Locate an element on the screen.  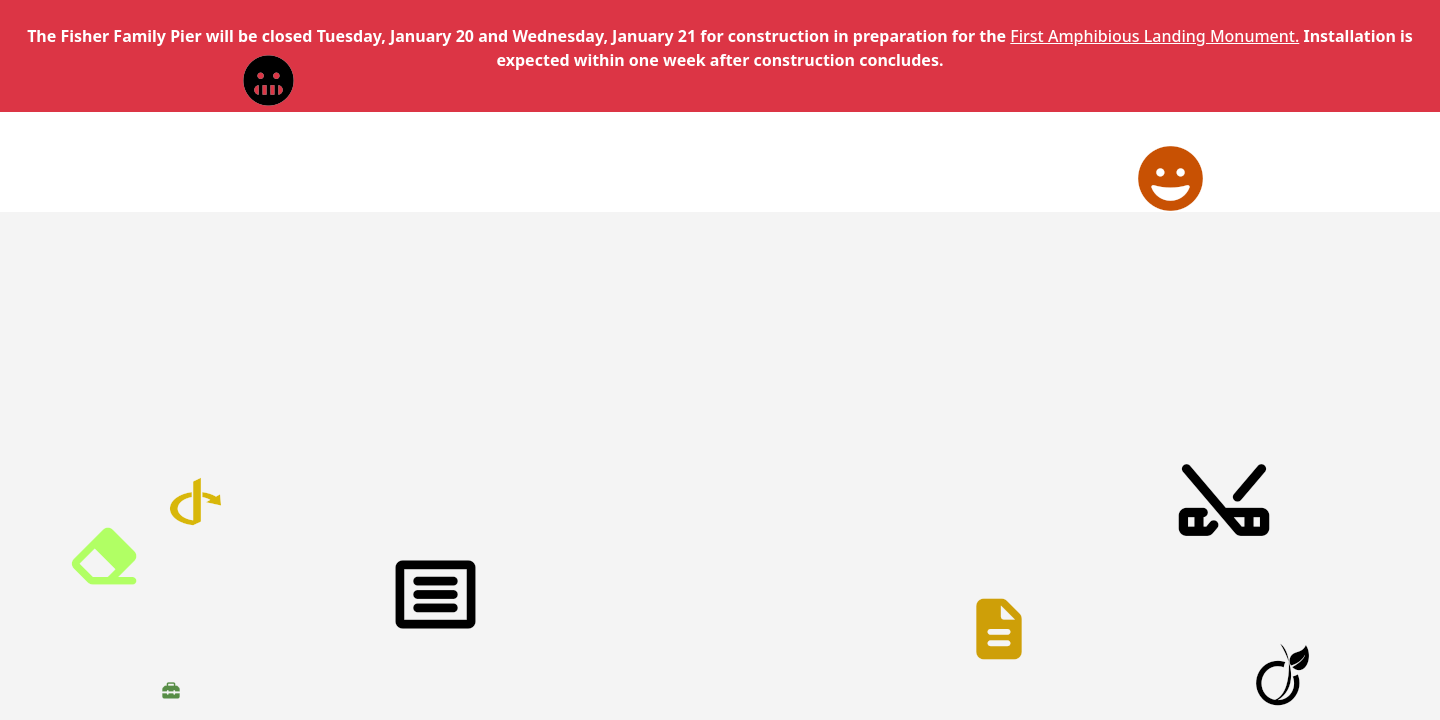
access tools and utilities is located at coordinates (171, 691).